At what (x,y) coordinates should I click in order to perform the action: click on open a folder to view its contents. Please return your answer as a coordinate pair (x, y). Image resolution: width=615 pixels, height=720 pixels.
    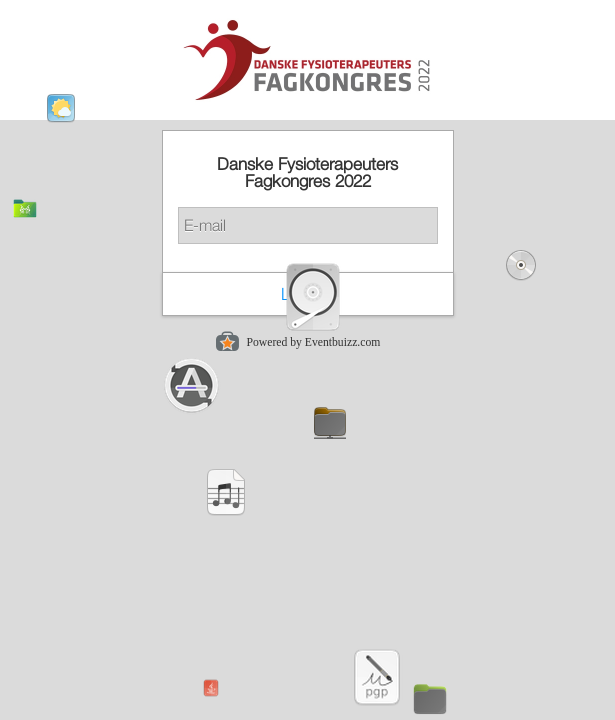
    Looking at the image, I should click on (430, 699).